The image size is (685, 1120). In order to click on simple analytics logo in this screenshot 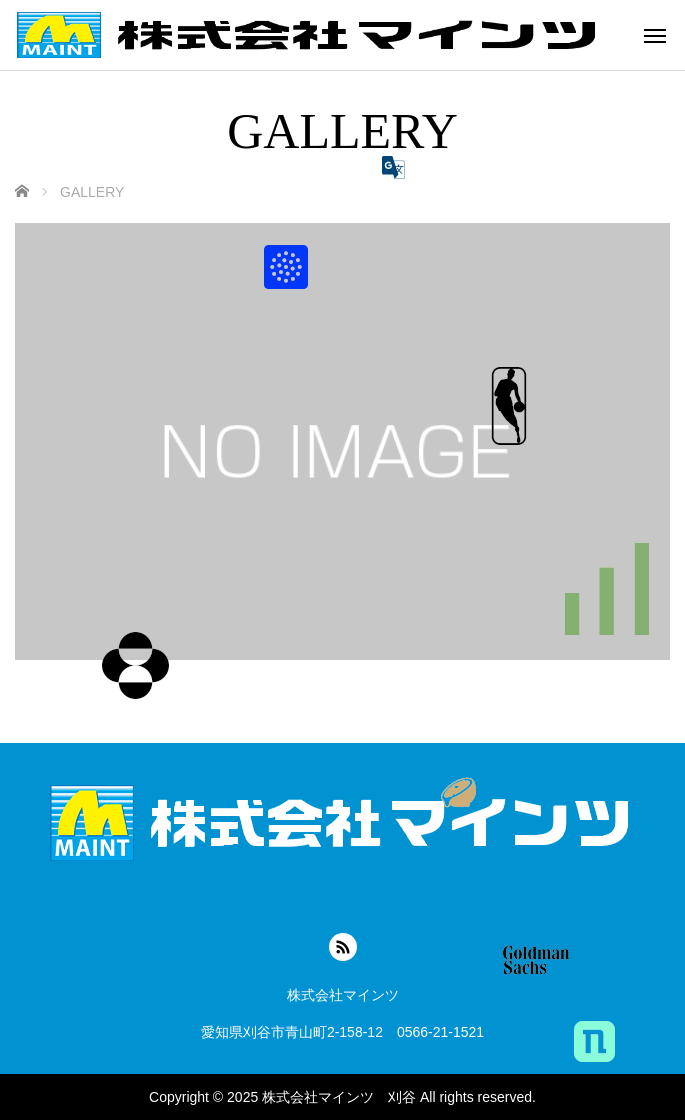, I will do `click(607, 589)`.